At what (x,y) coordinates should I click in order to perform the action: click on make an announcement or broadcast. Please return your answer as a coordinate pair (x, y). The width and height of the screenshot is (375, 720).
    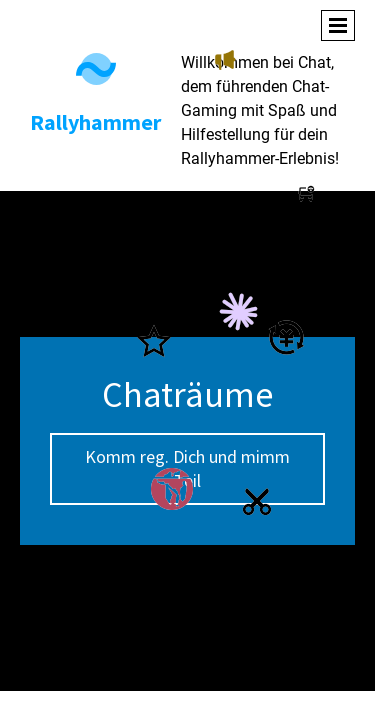
    Looking at the image, I should click on (224, 59).